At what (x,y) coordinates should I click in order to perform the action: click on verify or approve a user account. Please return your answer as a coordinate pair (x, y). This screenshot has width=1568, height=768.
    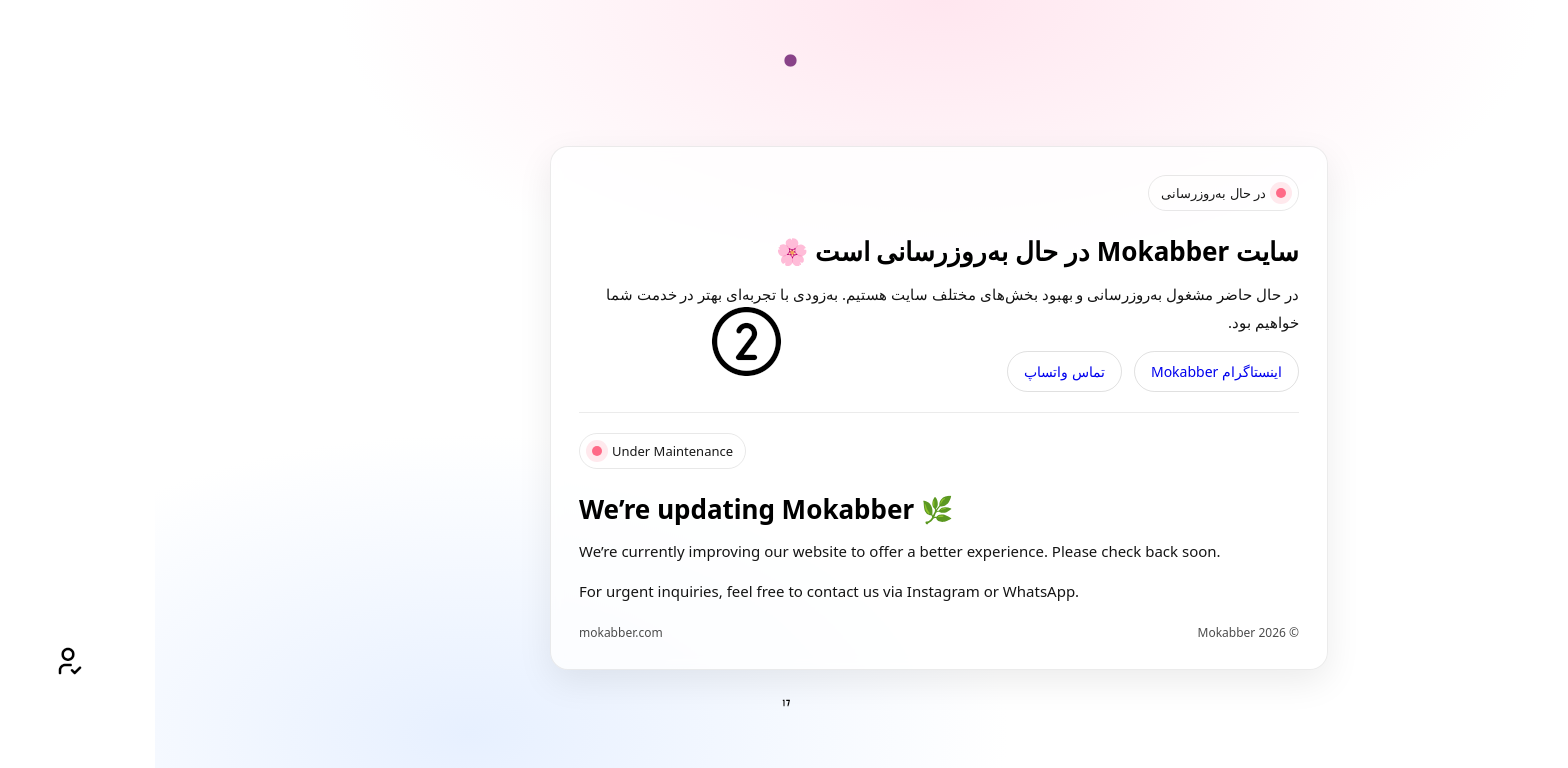
    Looking at the image, I should click on (68, 661).